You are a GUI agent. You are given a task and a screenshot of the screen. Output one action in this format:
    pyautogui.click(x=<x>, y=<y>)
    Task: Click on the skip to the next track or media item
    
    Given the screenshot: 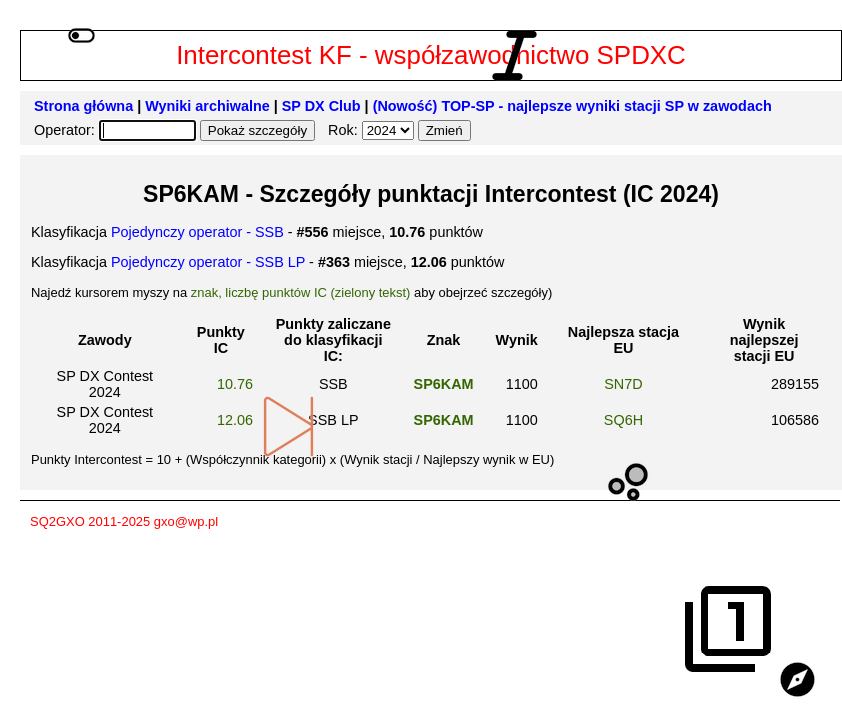 What is the action you would take?
    pyautogui.click(x=288, y=426)
    